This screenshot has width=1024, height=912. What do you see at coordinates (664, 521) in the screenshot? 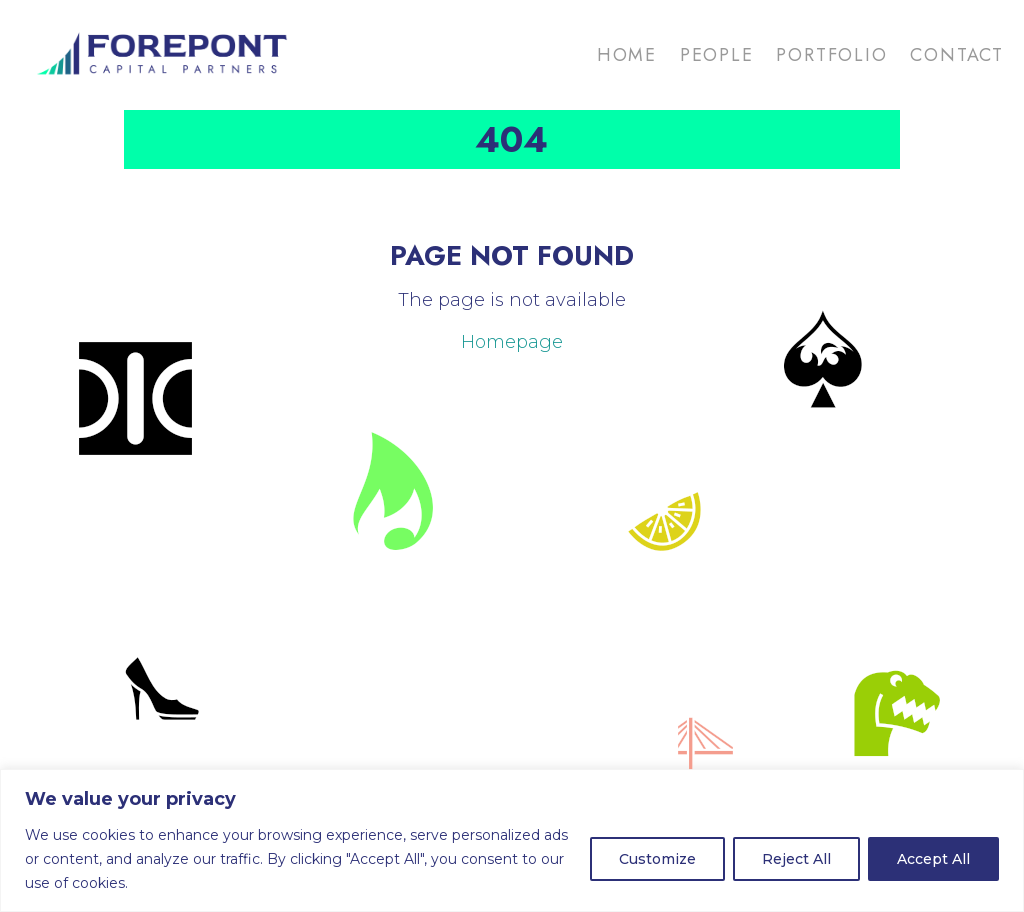
I see `citrus or fruit-related category` at bounding box center [664, 521].